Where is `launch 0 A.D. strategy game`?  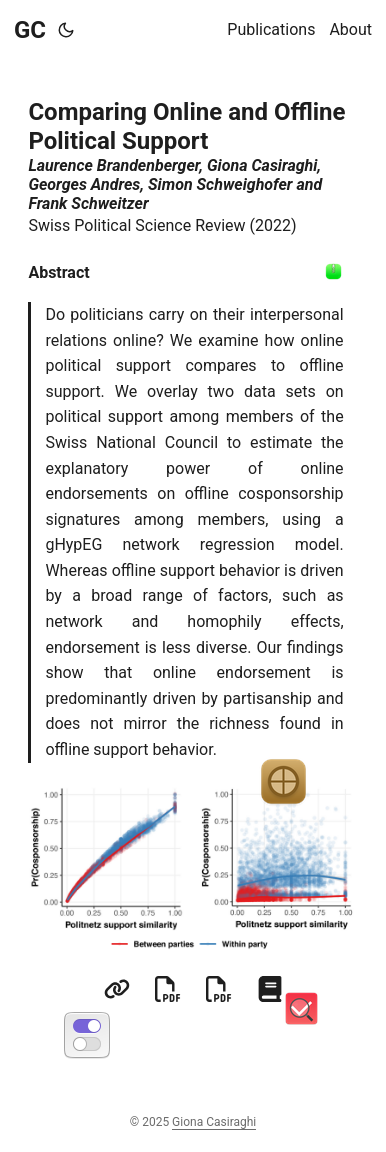
launch 0 A.D. strategy game is located at coordinates (283, 781).